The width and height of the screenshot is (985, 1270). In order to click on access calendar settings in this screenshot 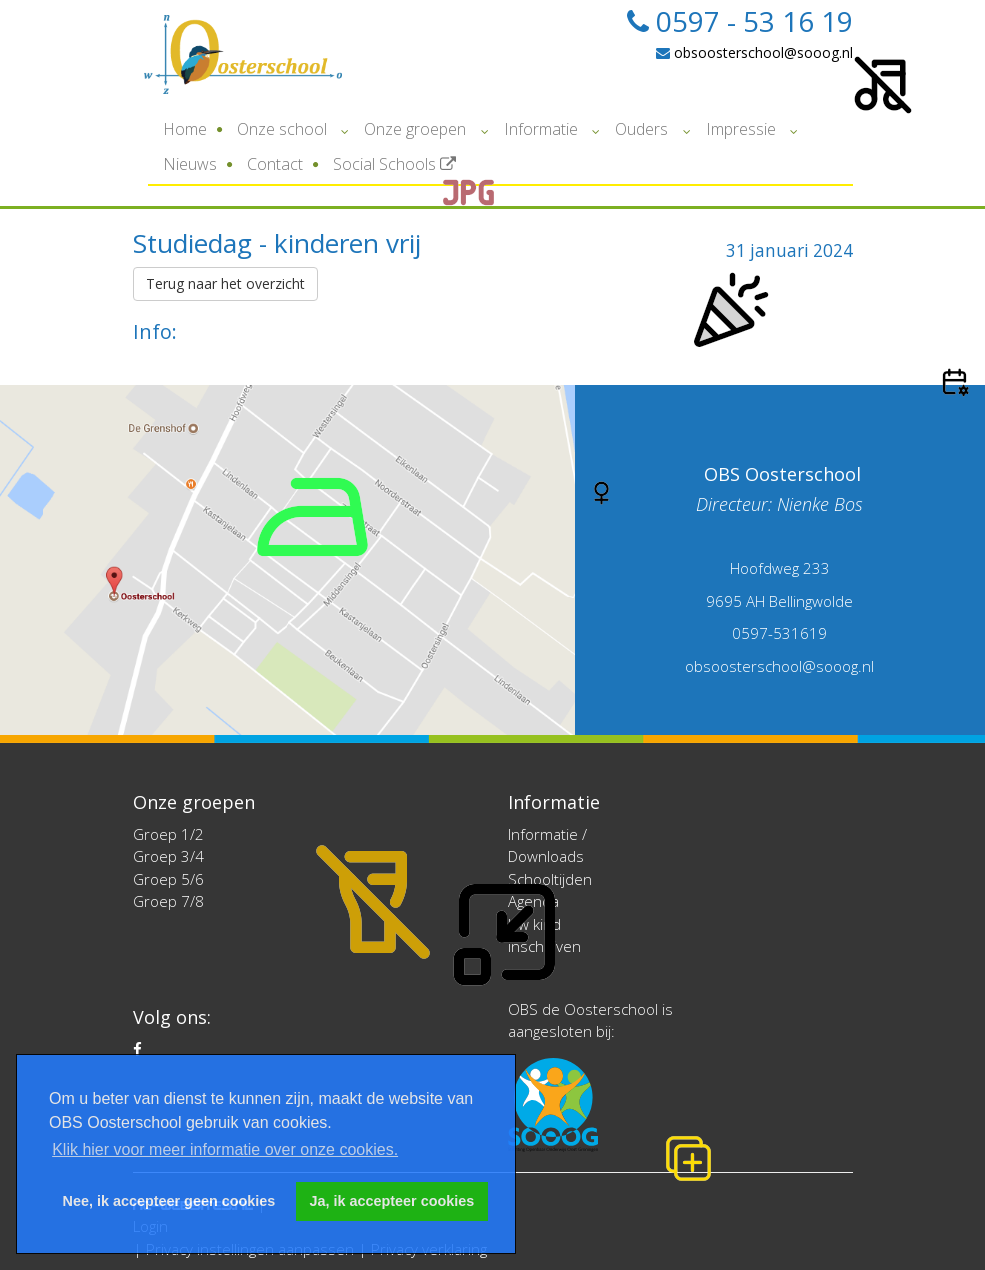, I will do `click(954, 381)`.